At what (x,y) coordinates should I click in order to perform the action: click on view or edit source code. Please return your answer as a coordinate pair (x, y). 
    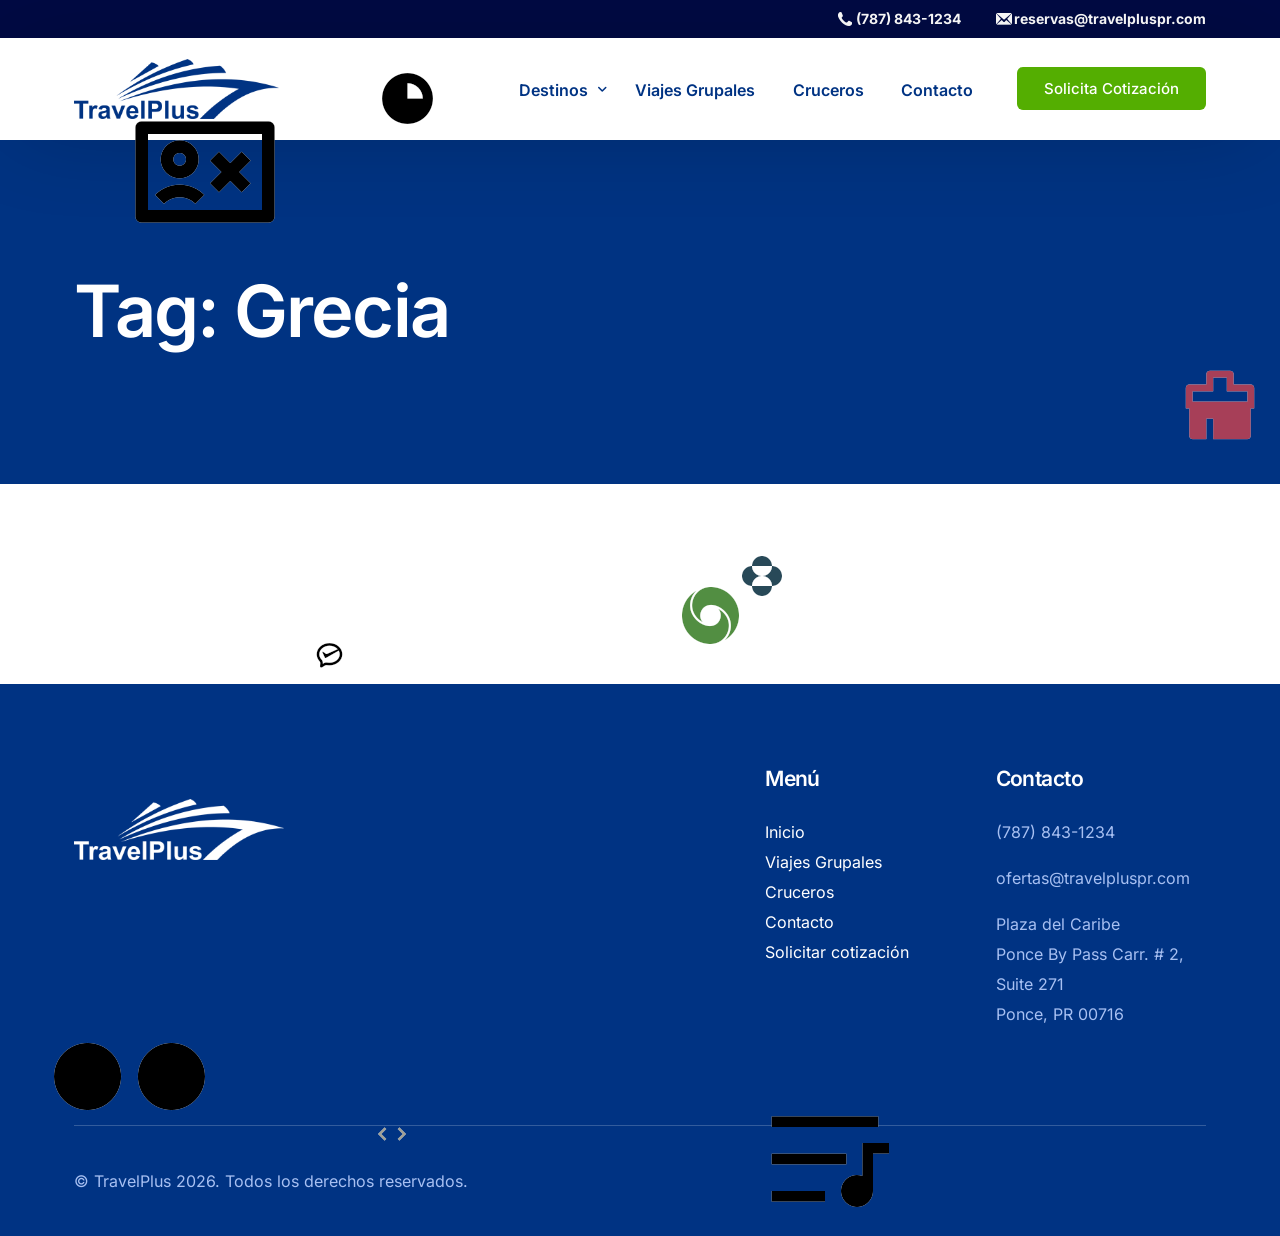
    Looking at the image, I should click on (392, 1134).